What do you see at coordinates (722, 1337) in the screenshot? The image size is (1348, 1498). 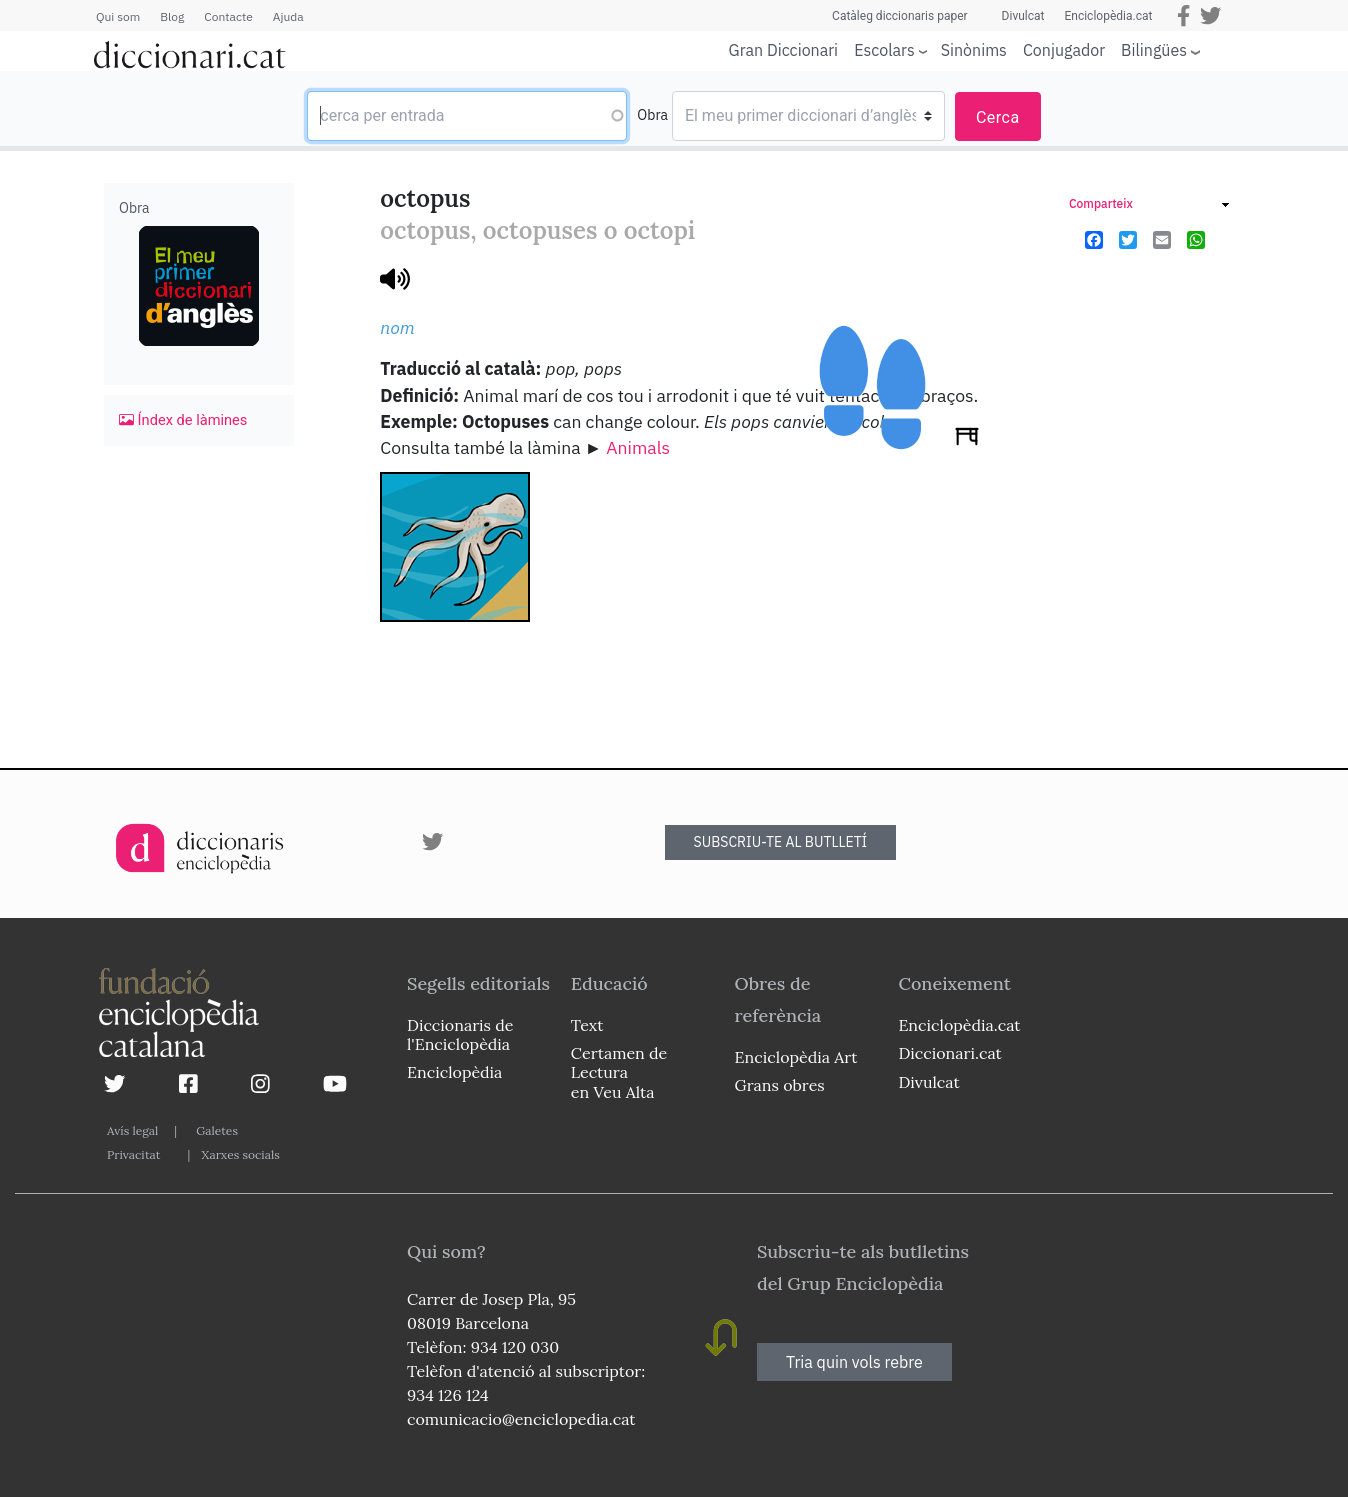 I see `undo or reverse last action` at bounding box center [722, 1337].